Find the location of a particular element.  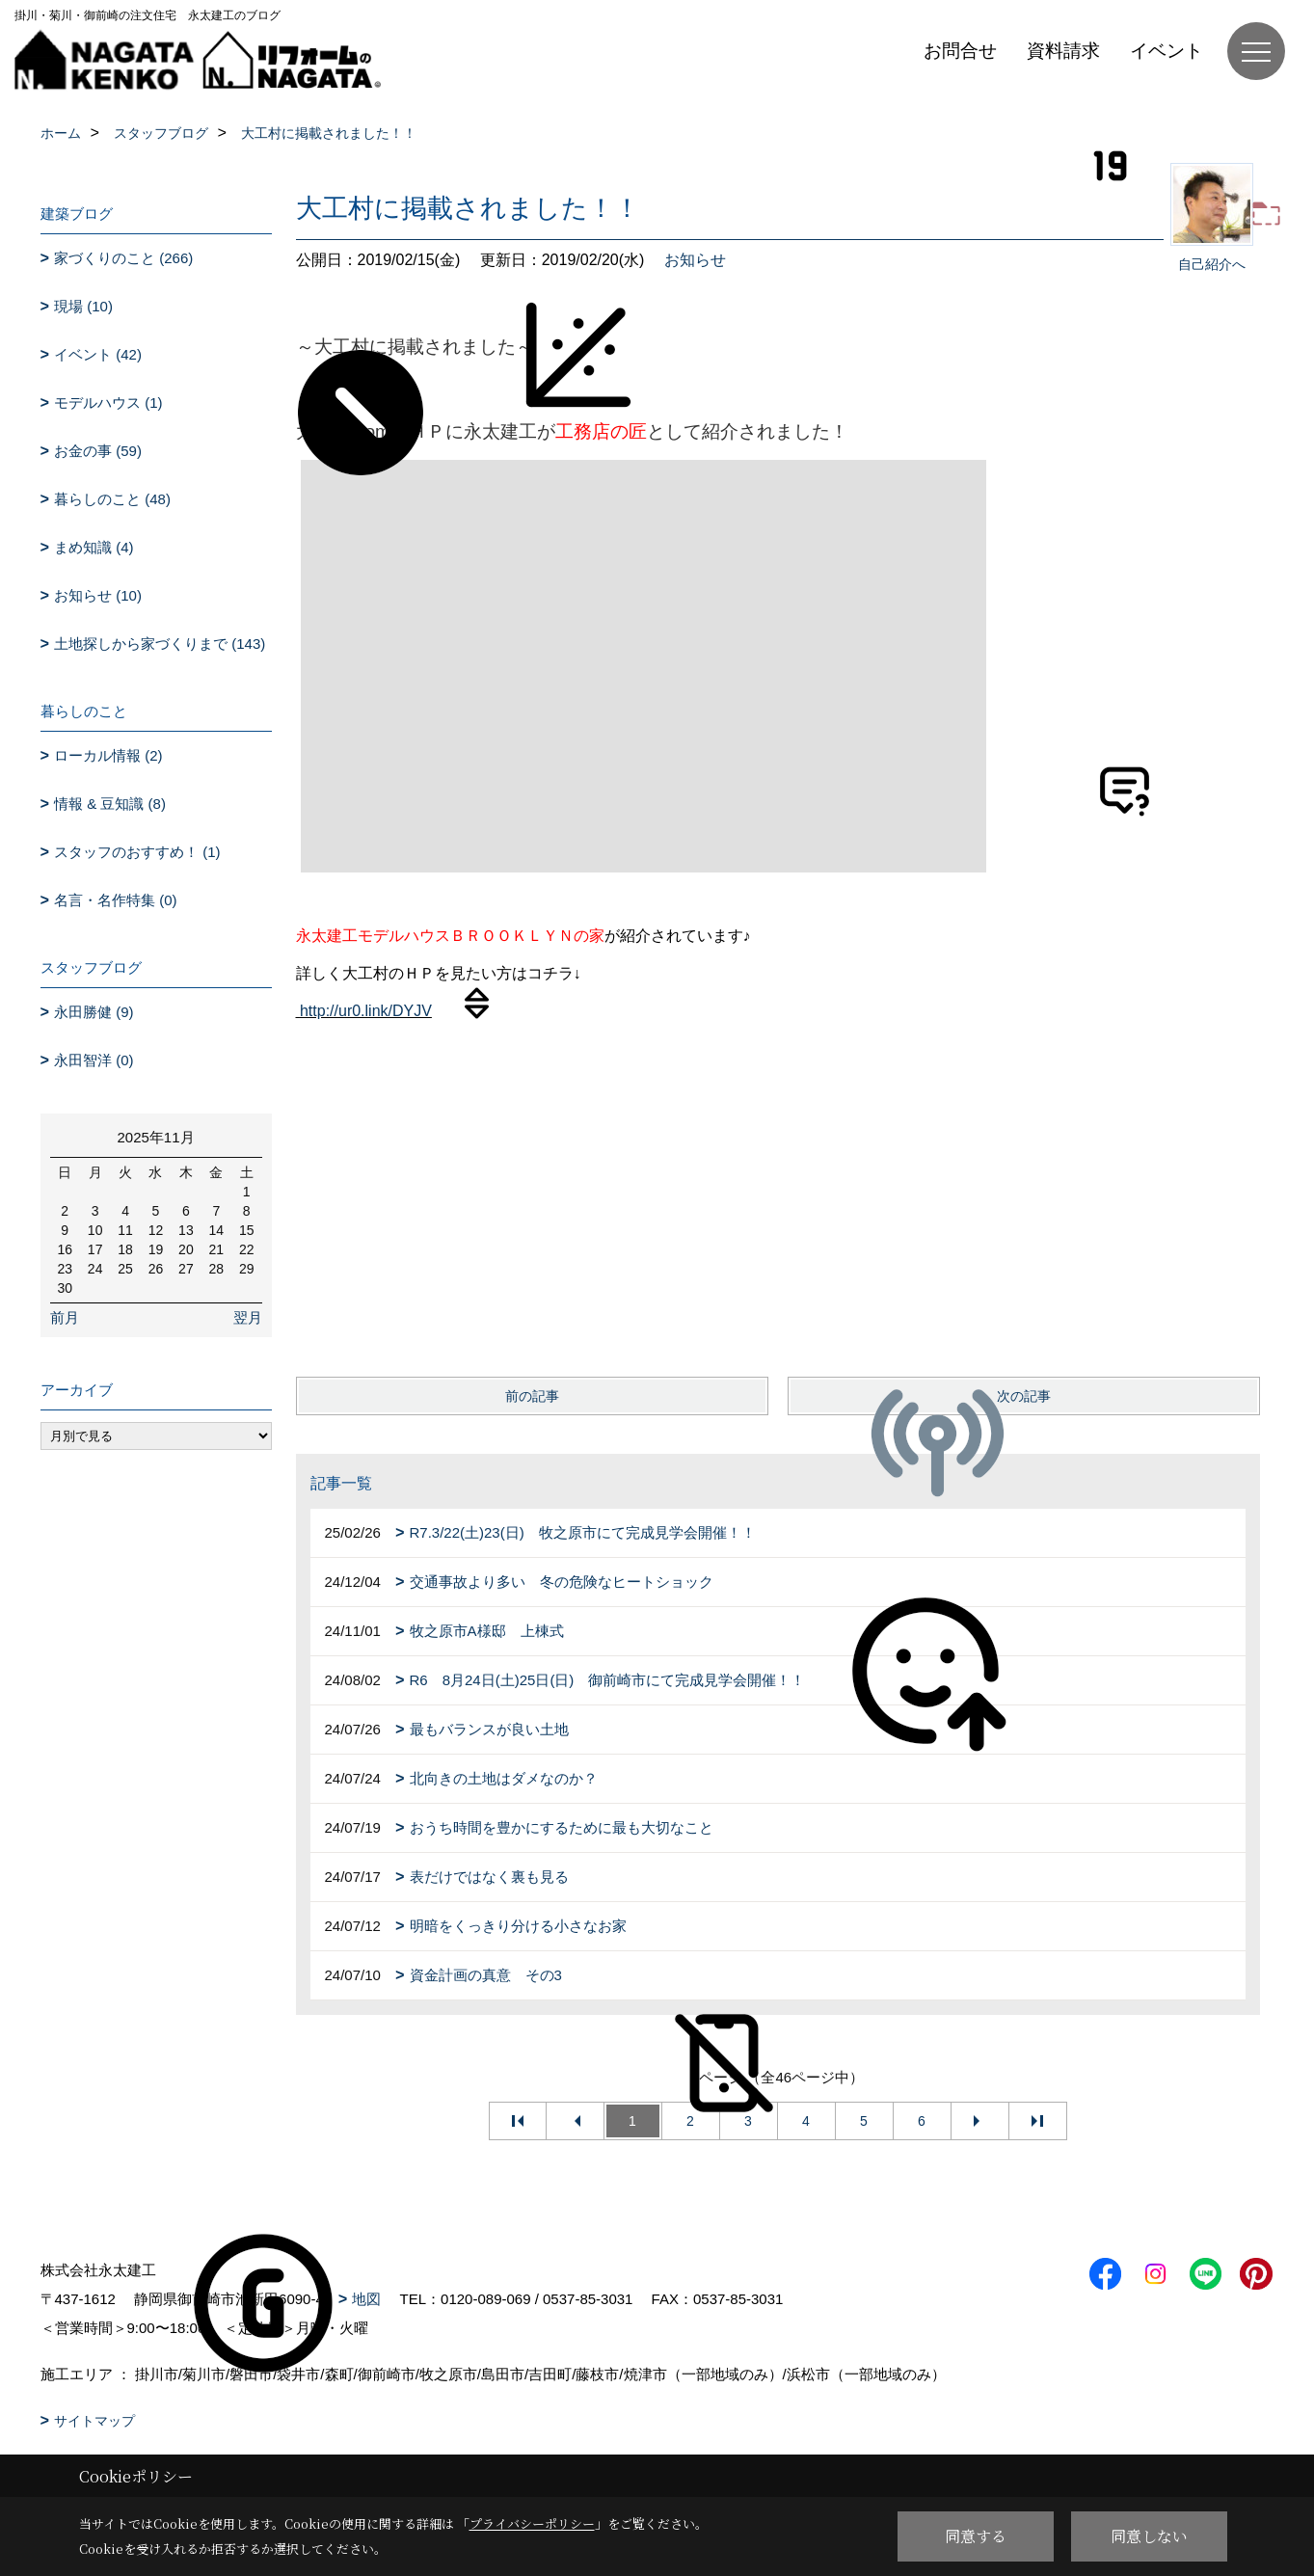

indicates 19 items or notifications is located at coordinates (1109, 166).